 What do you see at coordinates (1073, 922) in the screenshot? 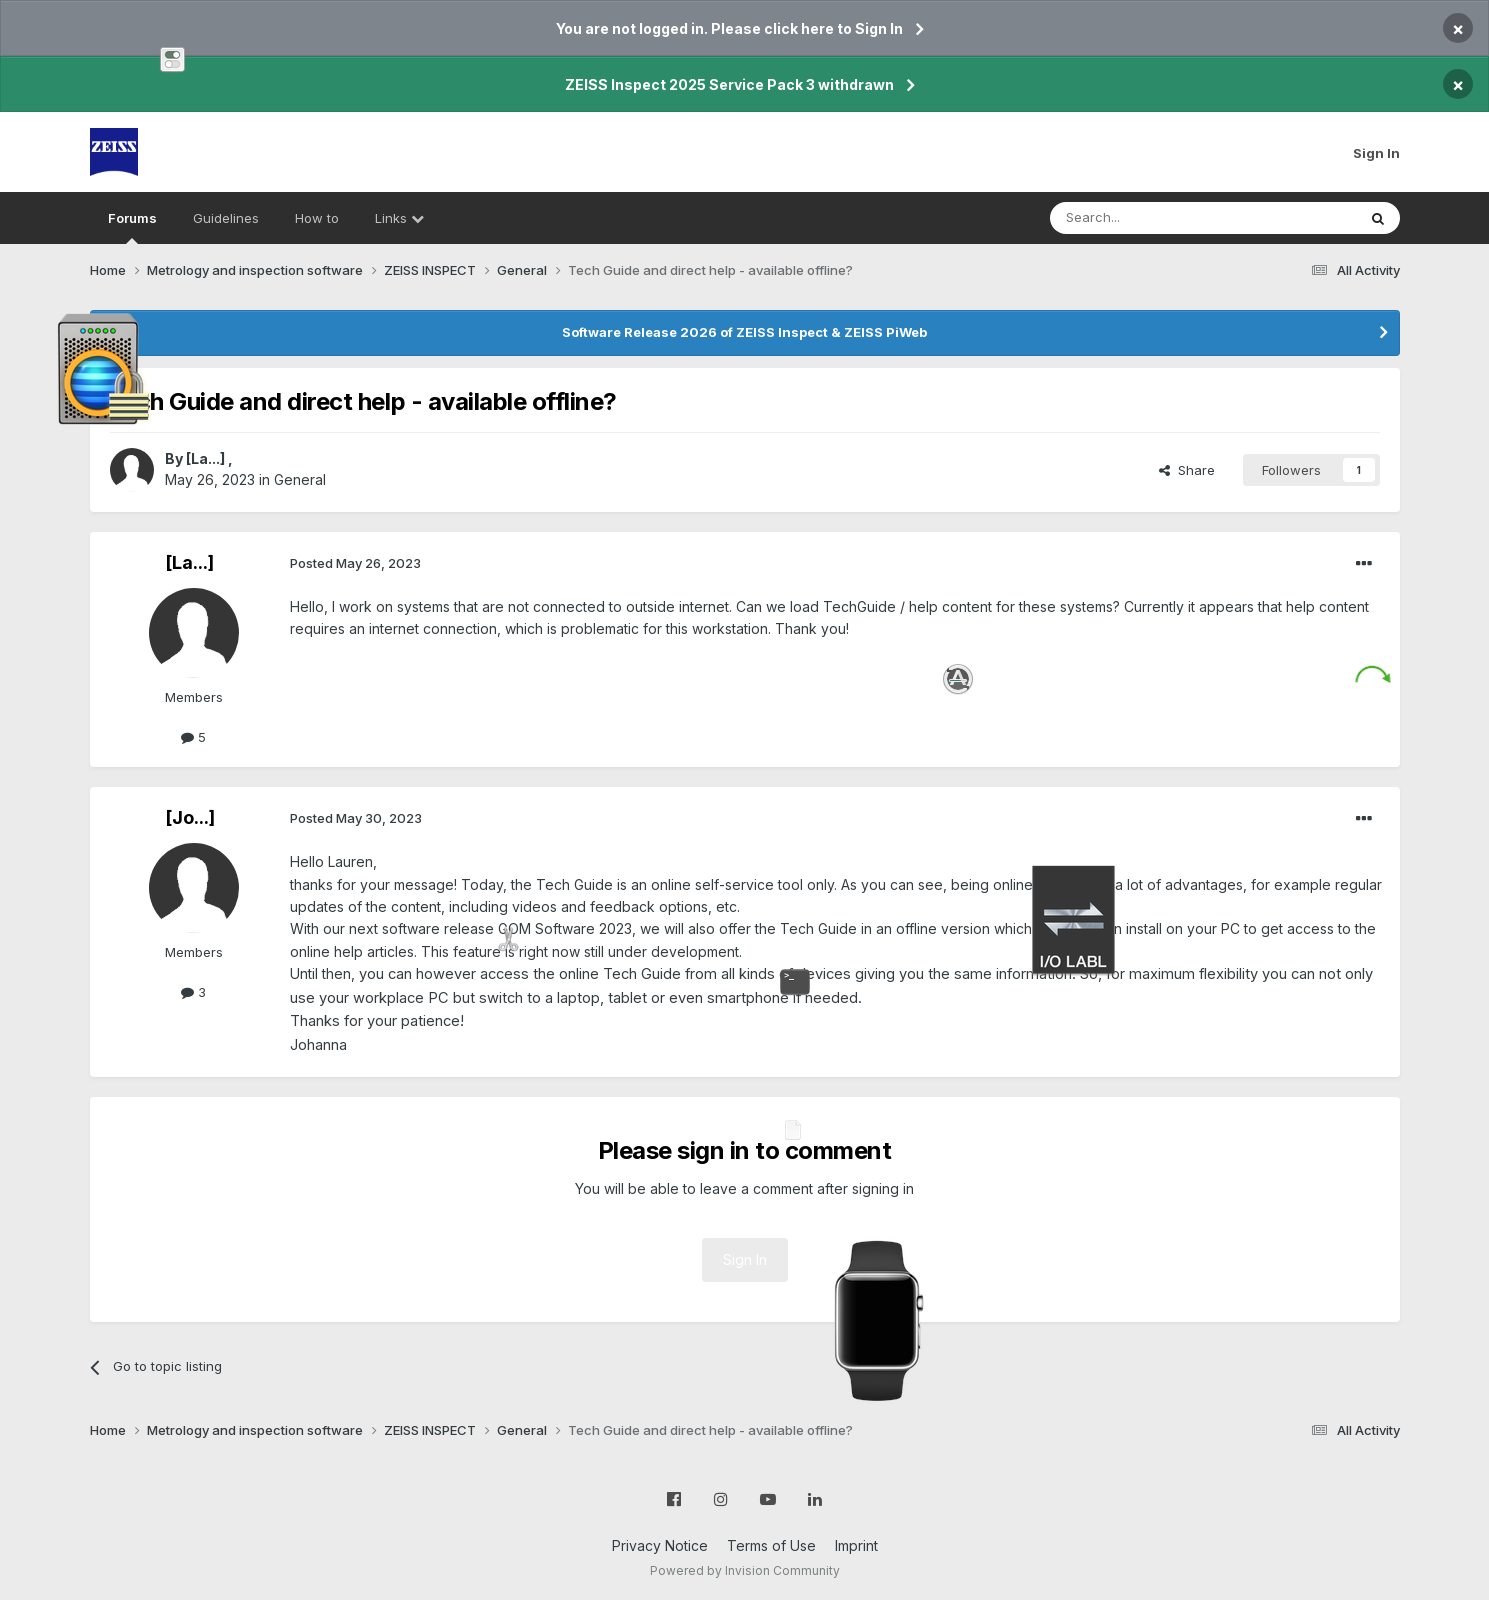
I see `configure audio input/output settings in GarageBand` at bounding box center [1073, 922].